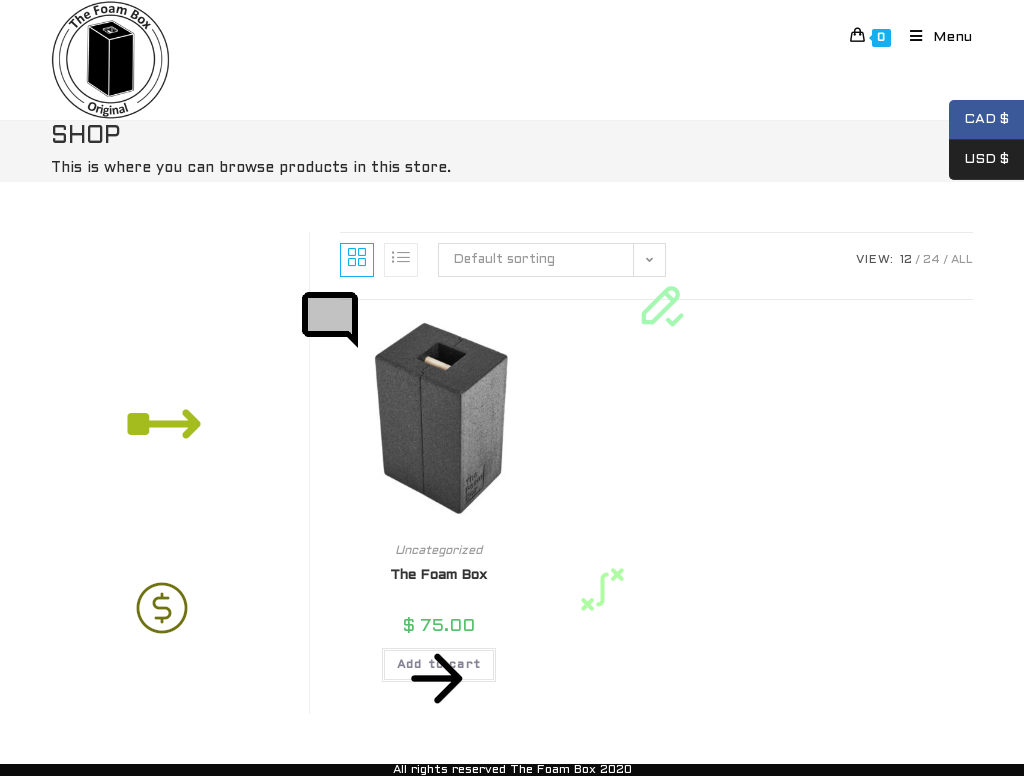 Image resolution: width=1024 pixels, height=776 pixels. I want to click on open comments or discussion, so click(330, 320).